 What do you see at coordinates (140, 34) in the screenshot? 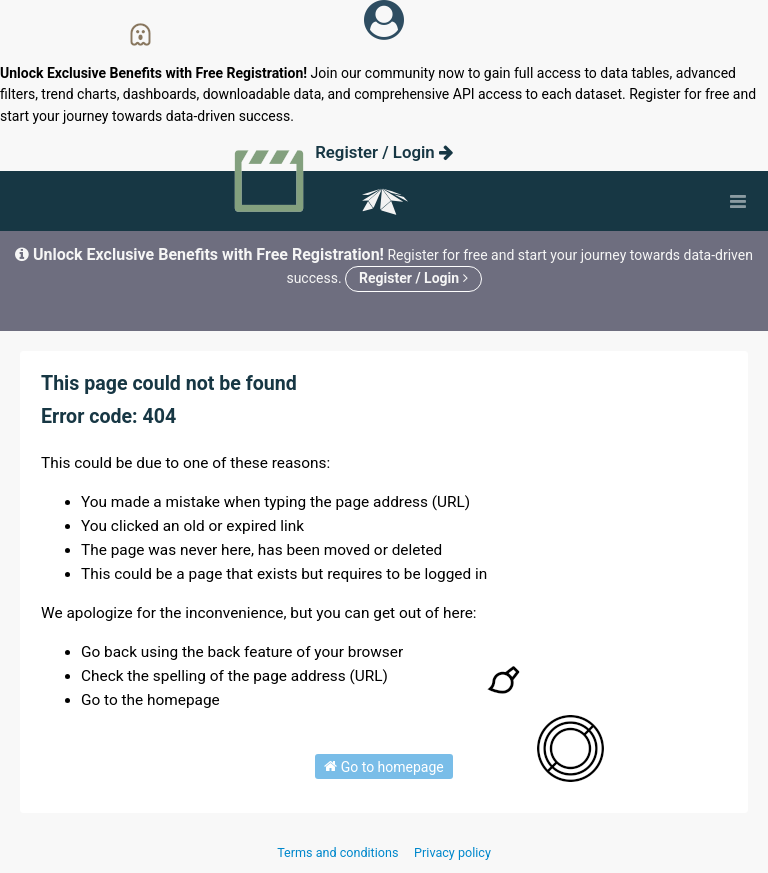
I see `toggle ghost mode or anonymous browsing` at bounding box center [140, 34].